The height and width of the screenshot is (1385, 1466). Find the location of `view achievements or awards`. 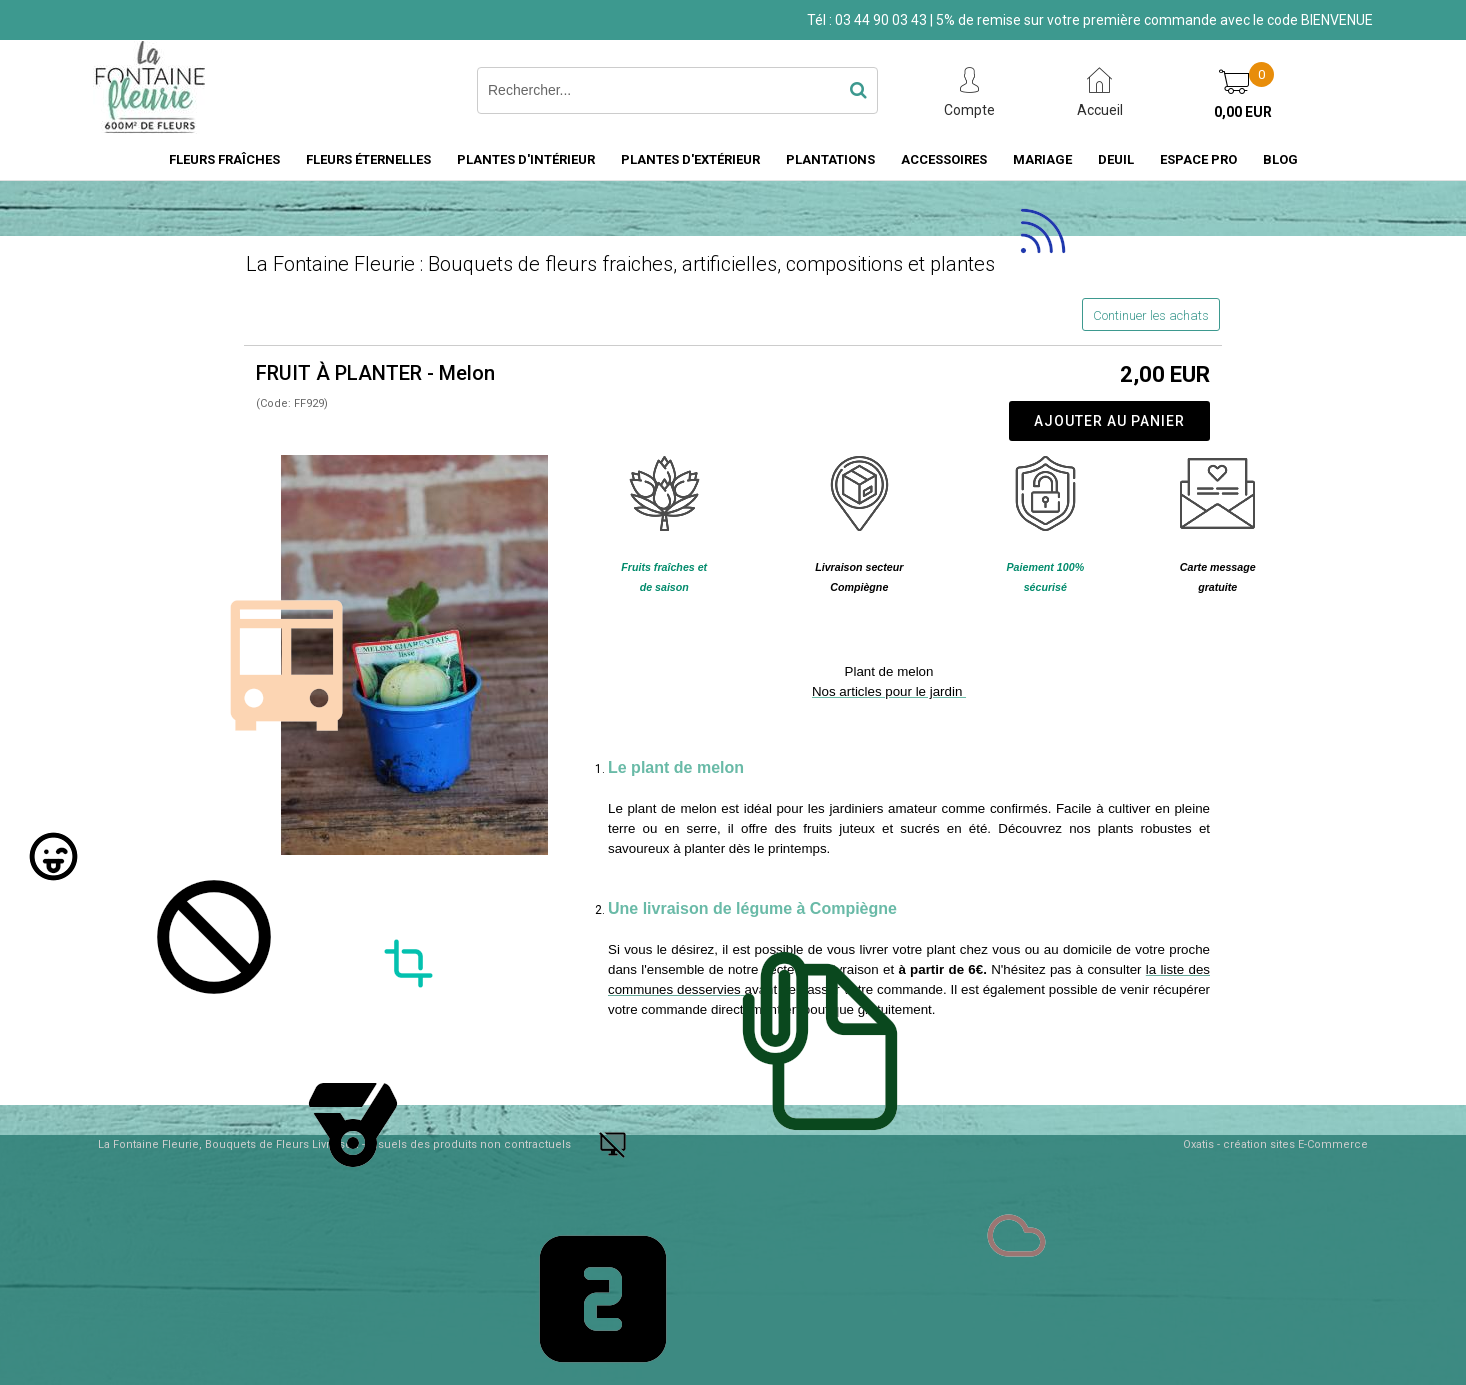

view achievements or awards is located at coordinates (353, 1125).